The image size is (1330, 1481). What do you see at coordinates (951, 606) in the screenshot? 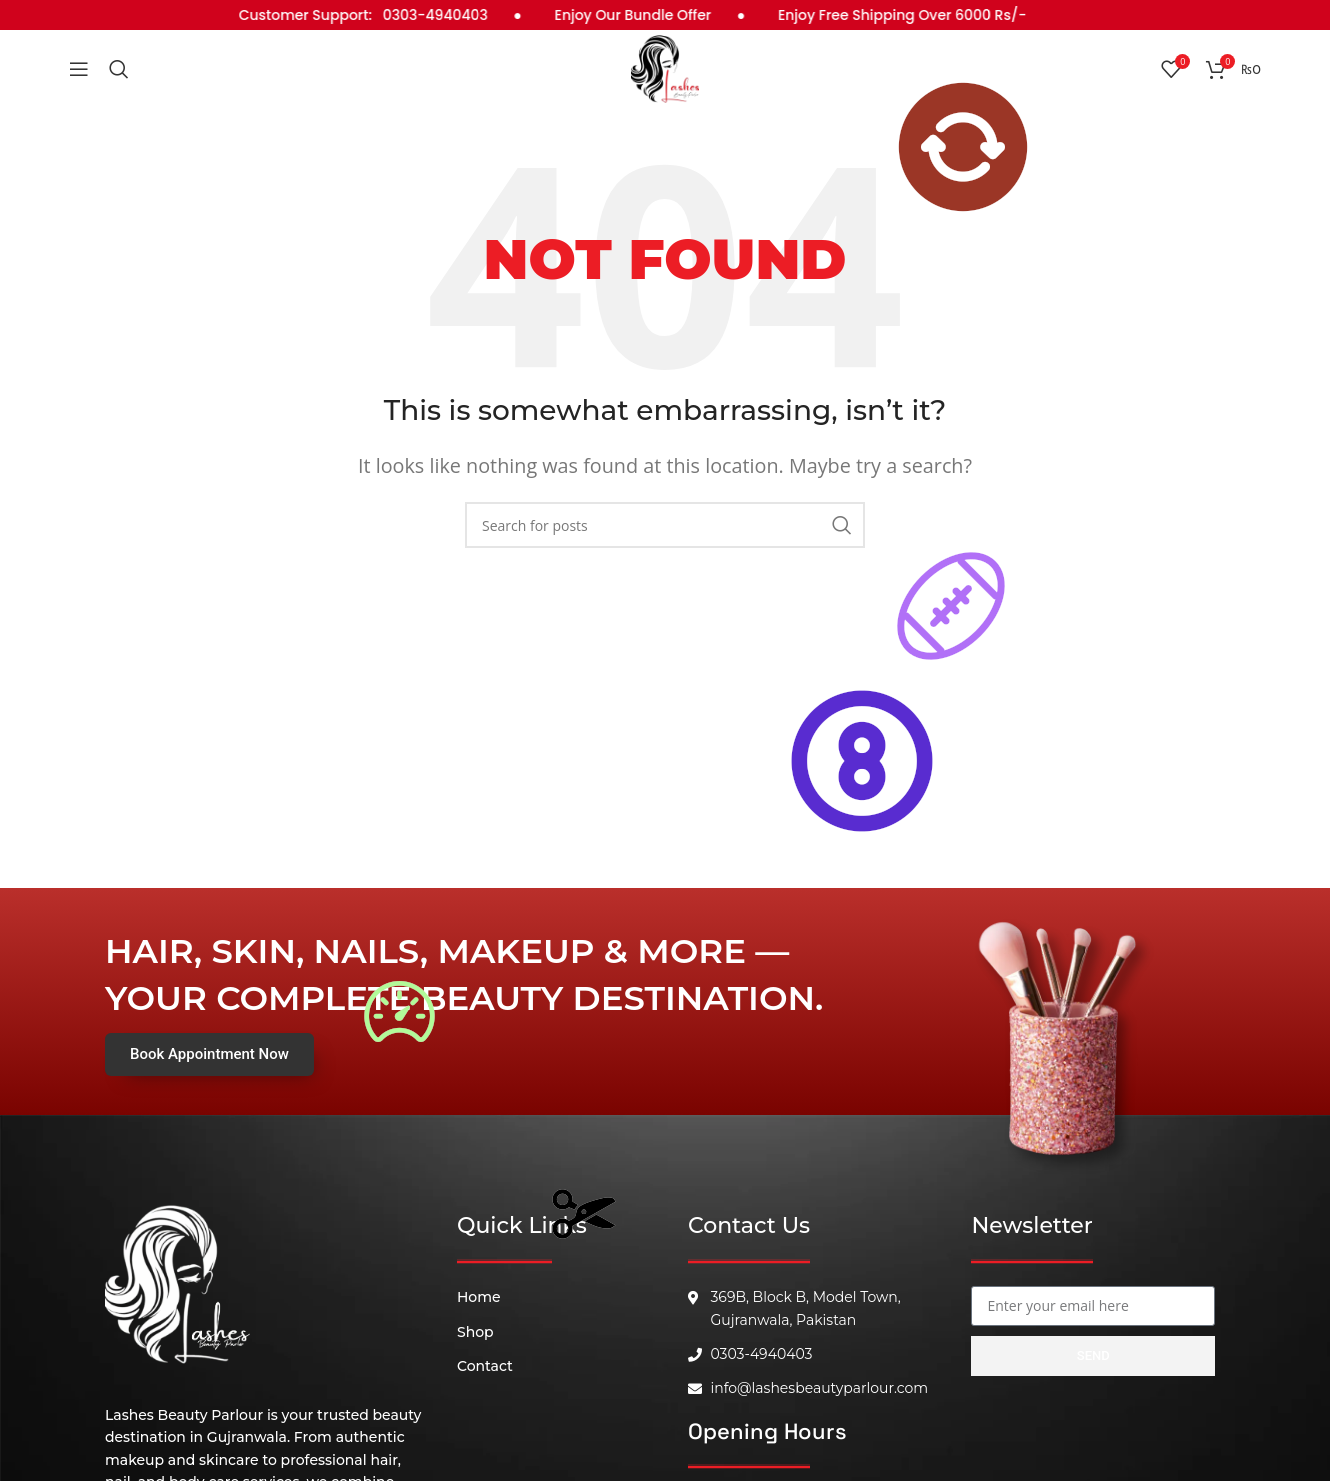
I see `view sports scores or updates` at bounding box center [951, 606].